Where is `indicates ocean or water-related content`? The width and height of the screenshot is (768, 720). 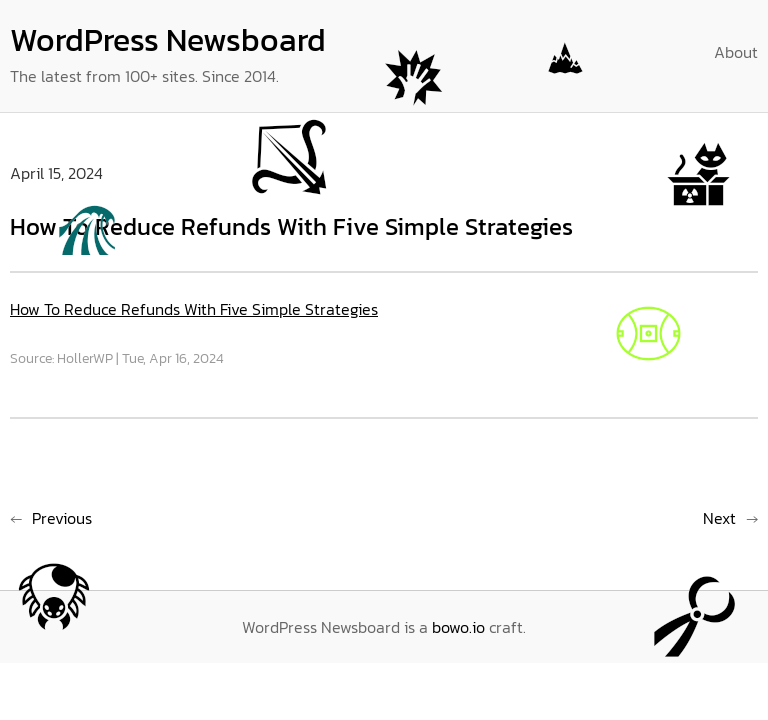 indicates ocean or water-related content is located at coordinates (87, 227).